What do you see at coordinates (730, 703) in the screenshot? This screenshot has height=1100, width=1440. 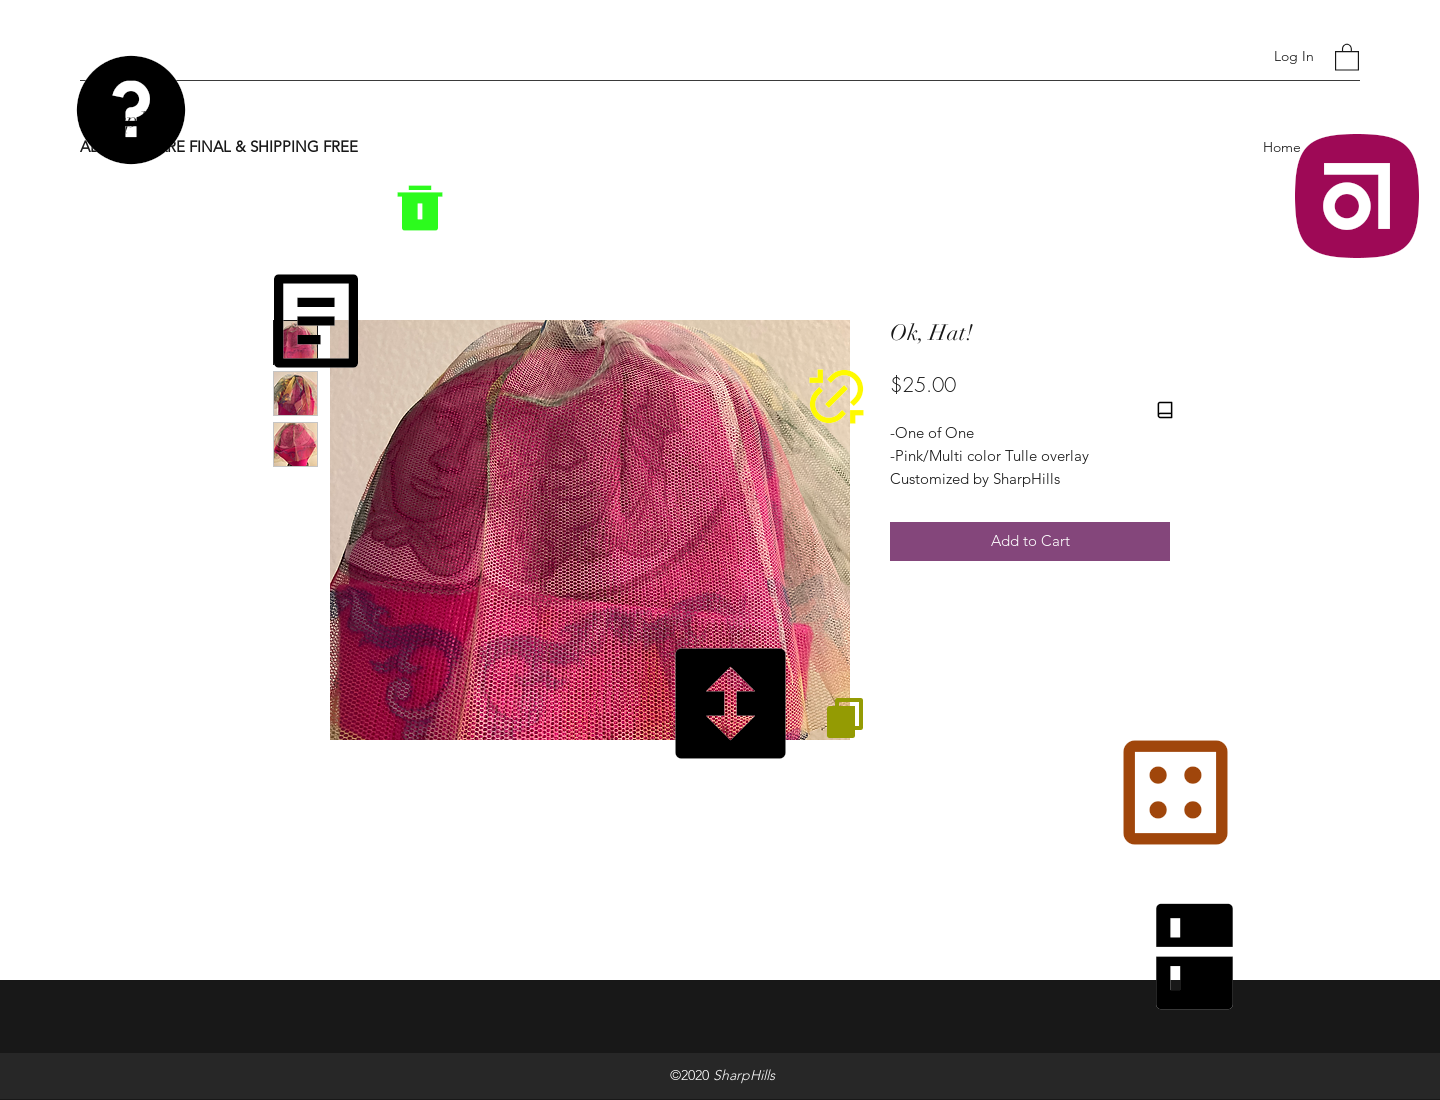 I see `flip content vertically` at bounding box center [730, 703].